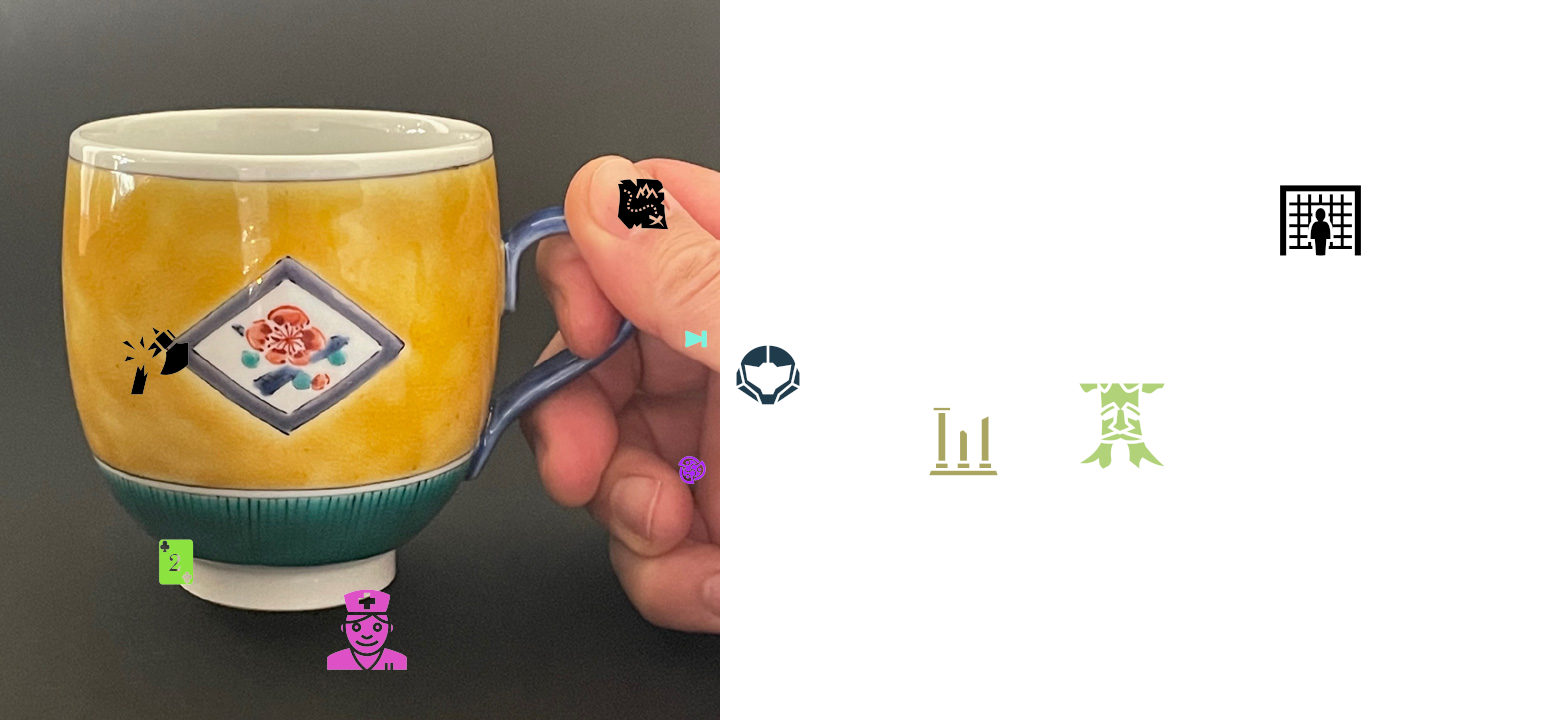 This screenshot has height=720, width=1568. I want to click on skip to next track or media, so click(696, 339).